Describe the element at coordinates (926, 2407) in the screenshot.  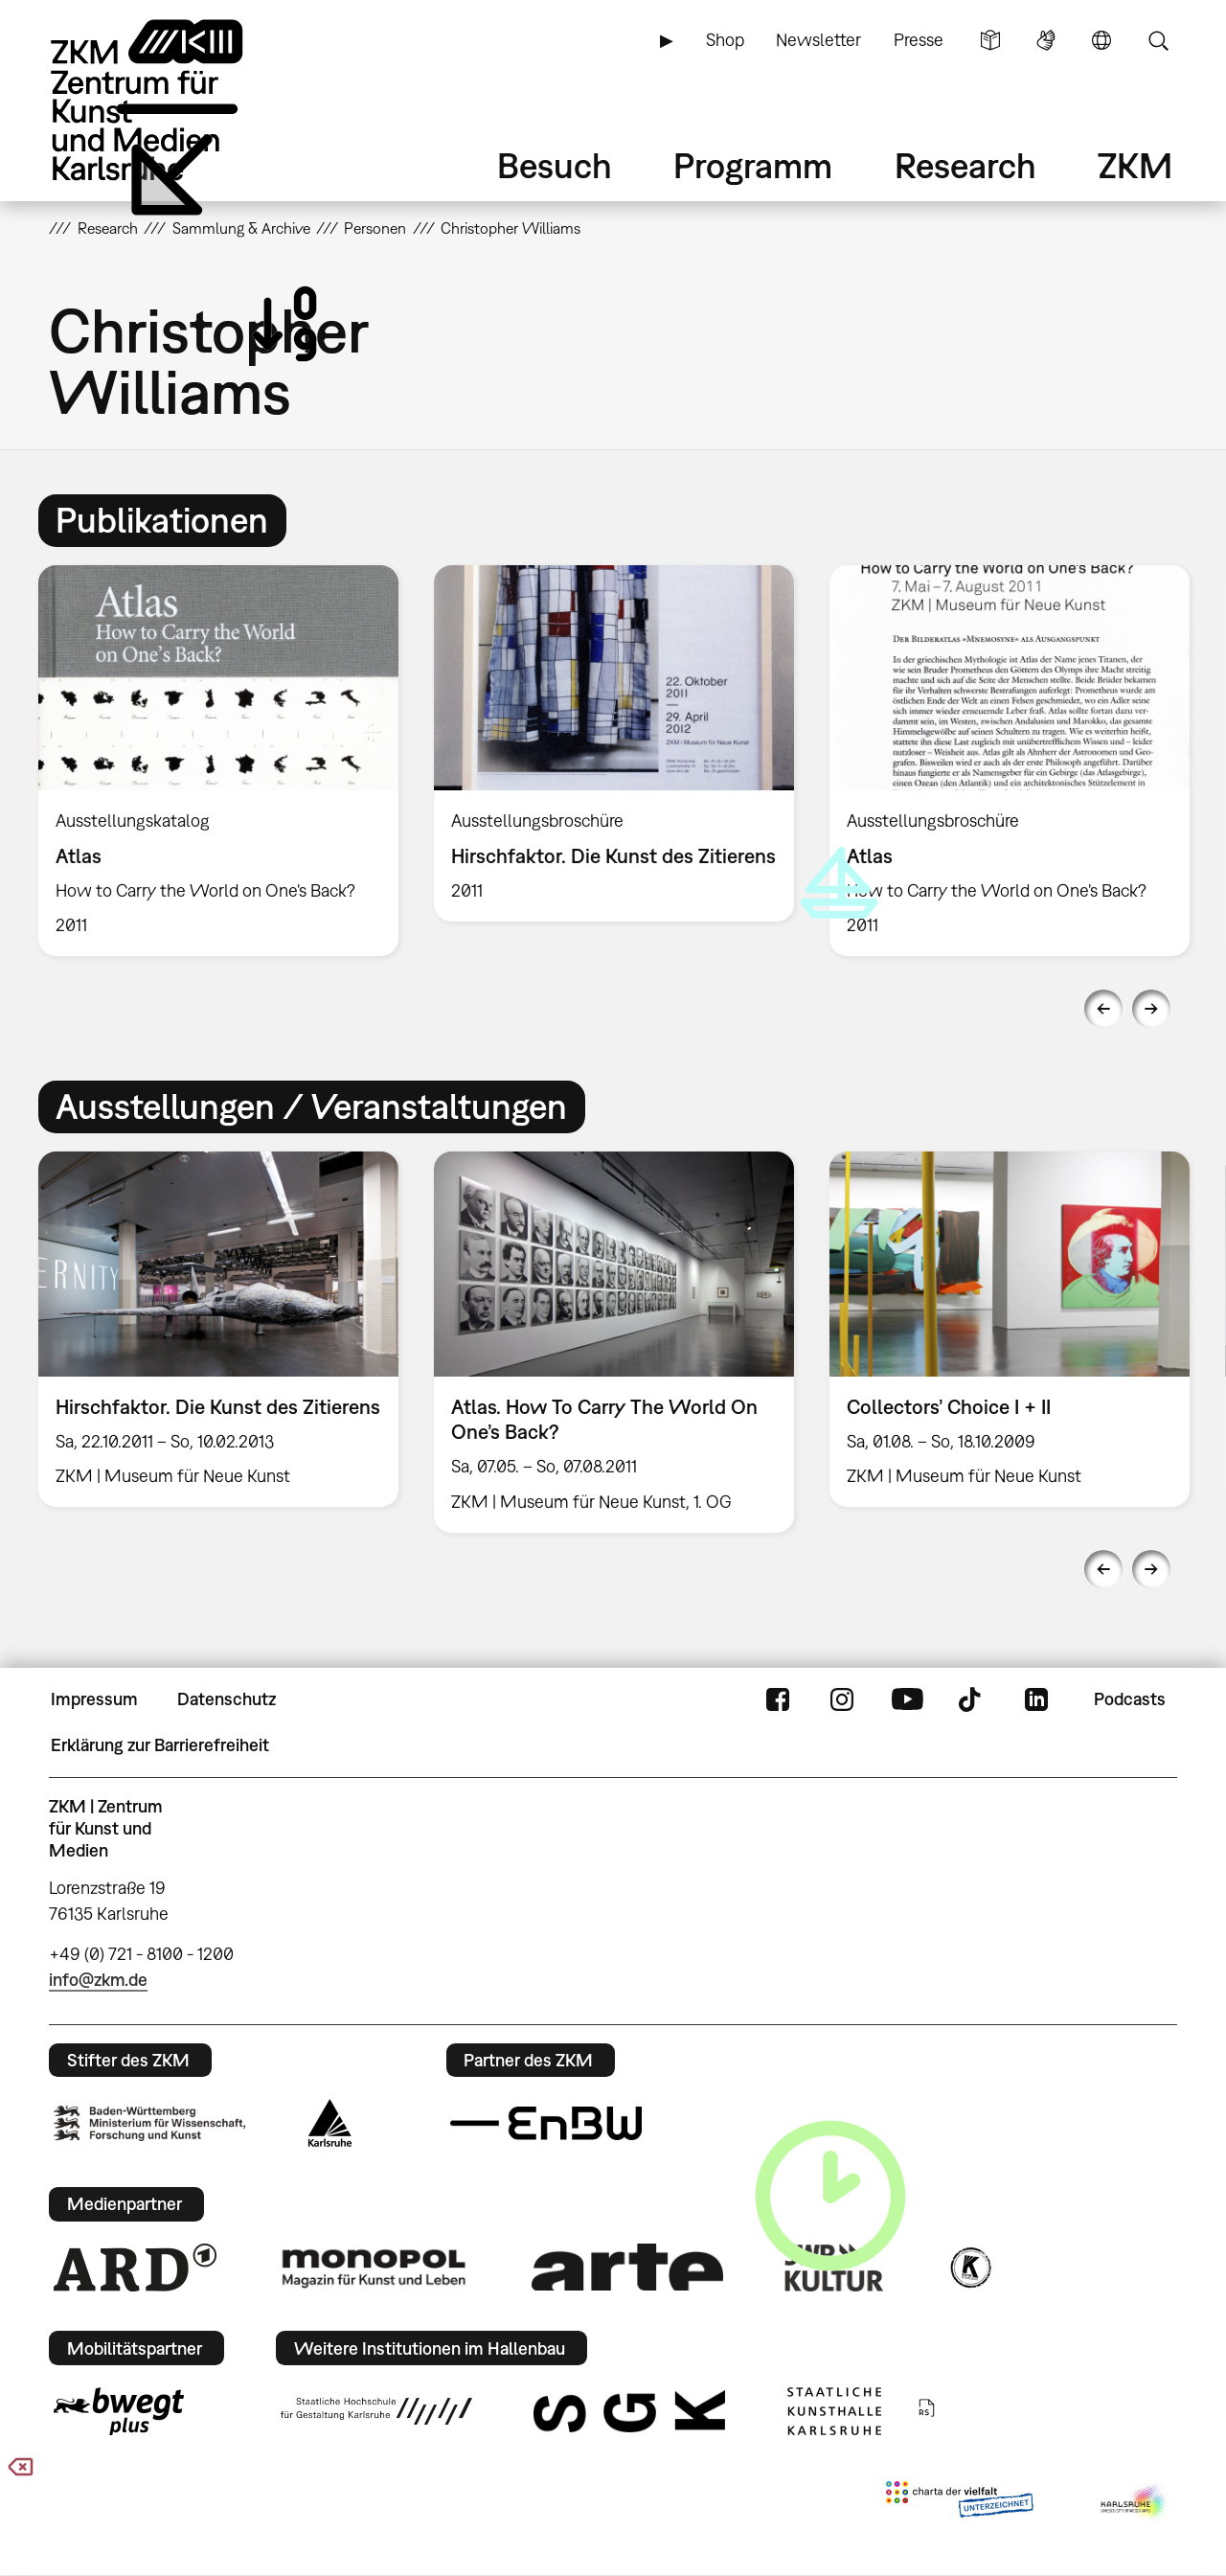
I see `a Rust source code file` at that location.